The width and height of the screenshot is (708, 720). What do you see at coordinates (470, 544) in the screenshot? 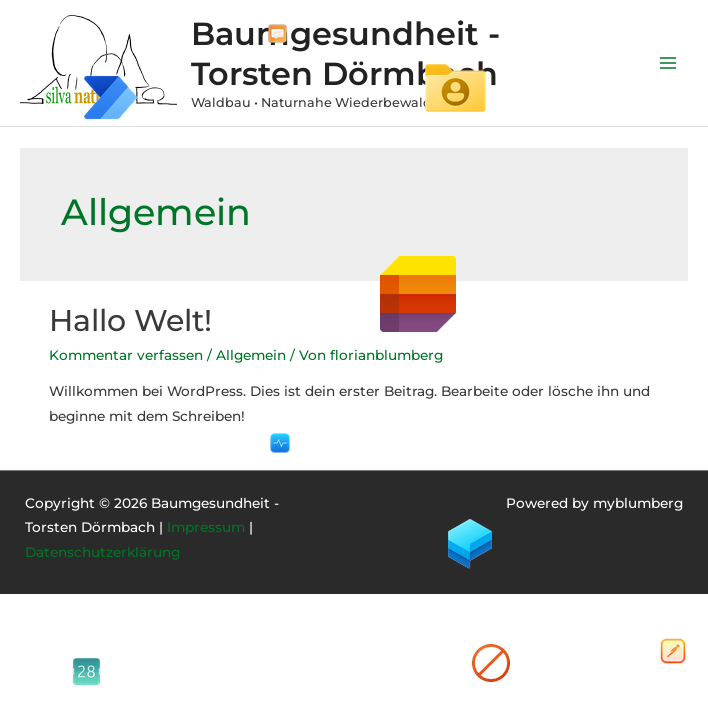
I see `open the assistant app` at bounding box center [470, 544].